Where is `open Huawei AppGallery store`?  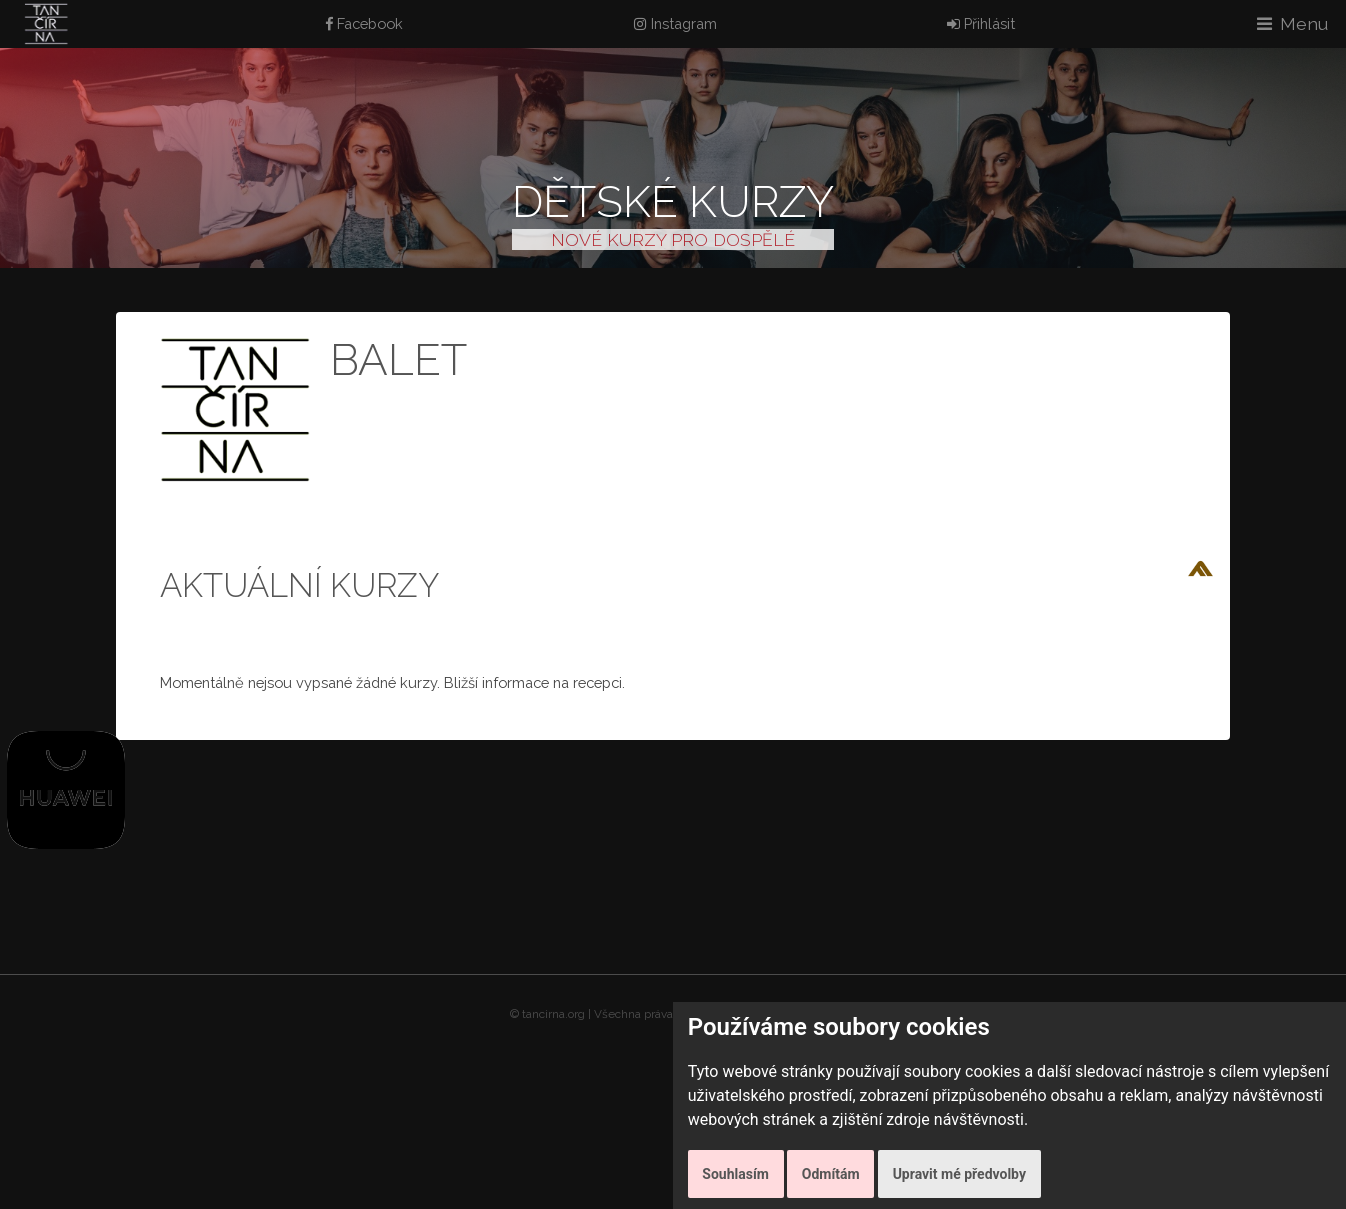
open Huawei AppGallery store is located at coordinates (66, 790).